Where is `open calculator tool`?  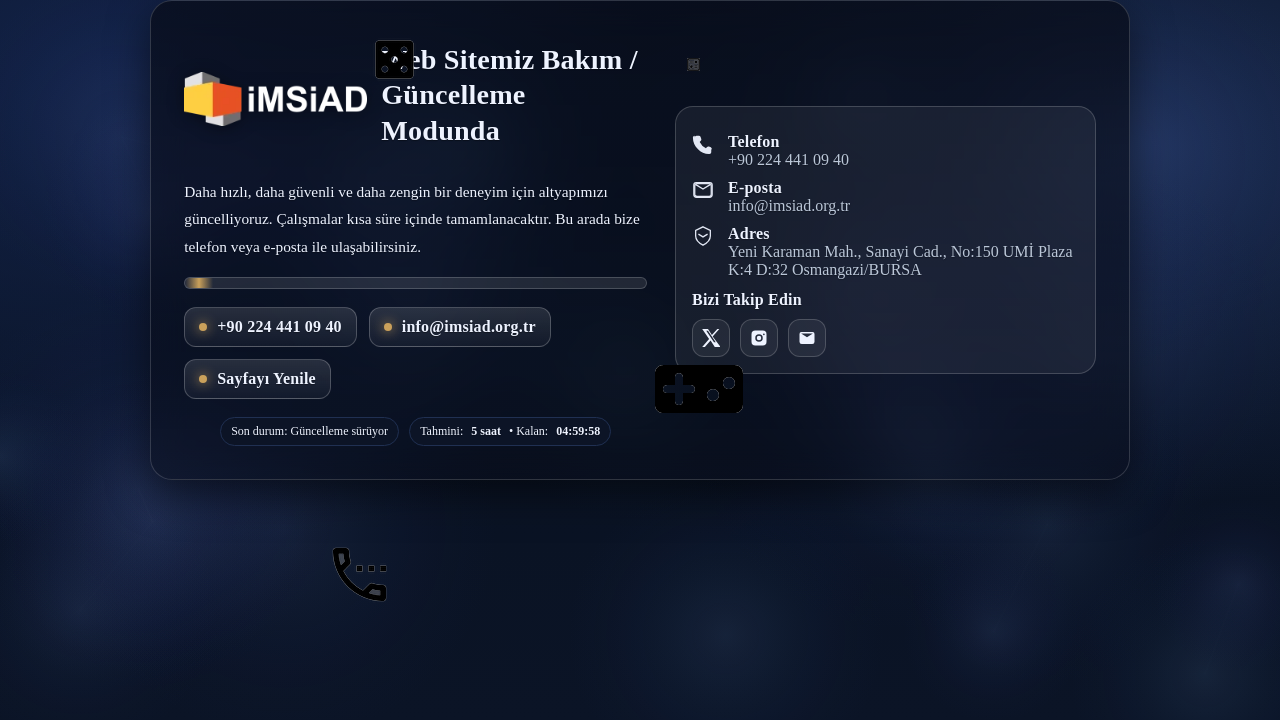
open calculator tool is located at coordinates (693, 64).